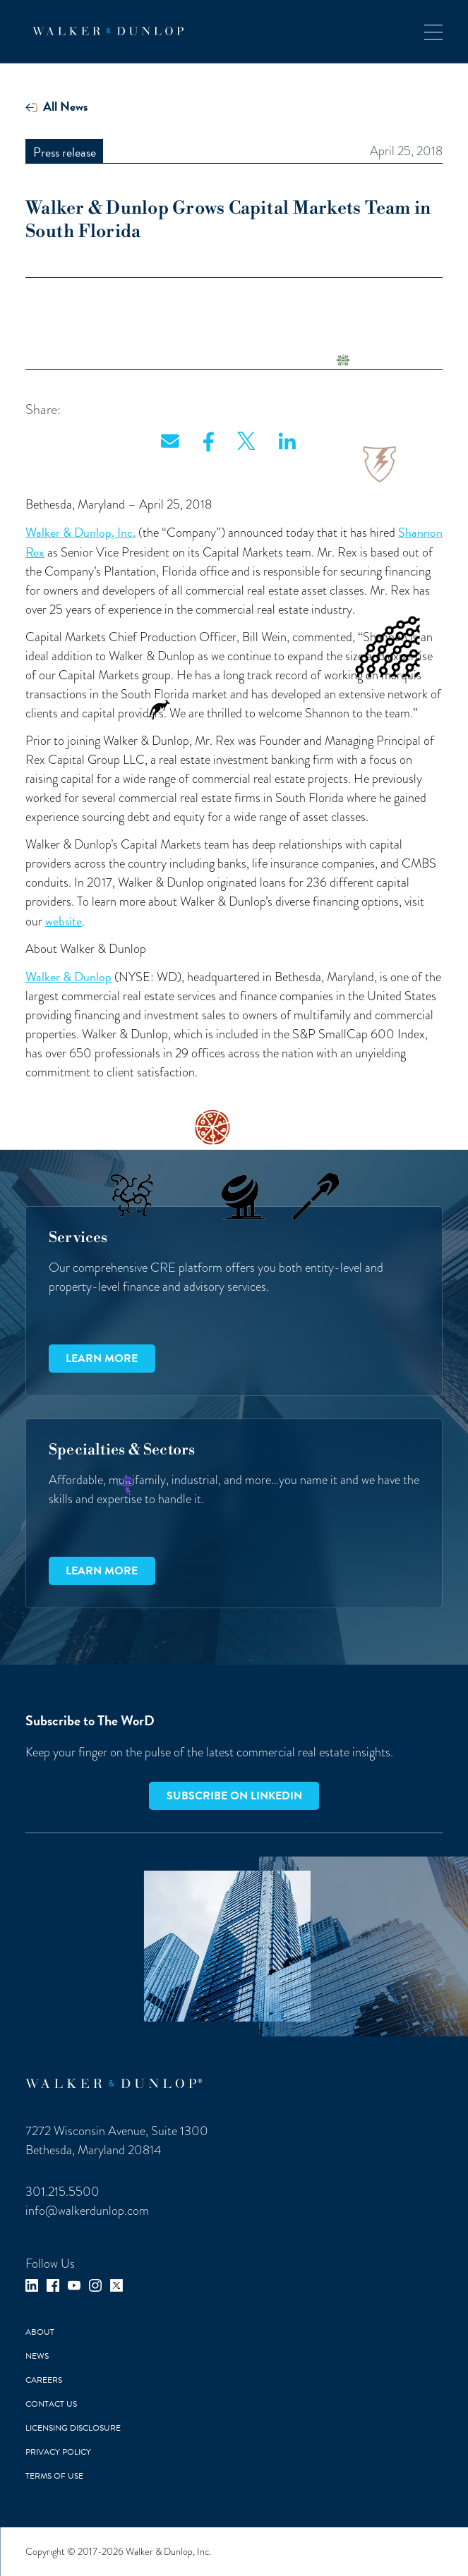  Describe the element at coordinates (316, 1197) in the screenshot. I see `equip digging or excavation tool` at that location.